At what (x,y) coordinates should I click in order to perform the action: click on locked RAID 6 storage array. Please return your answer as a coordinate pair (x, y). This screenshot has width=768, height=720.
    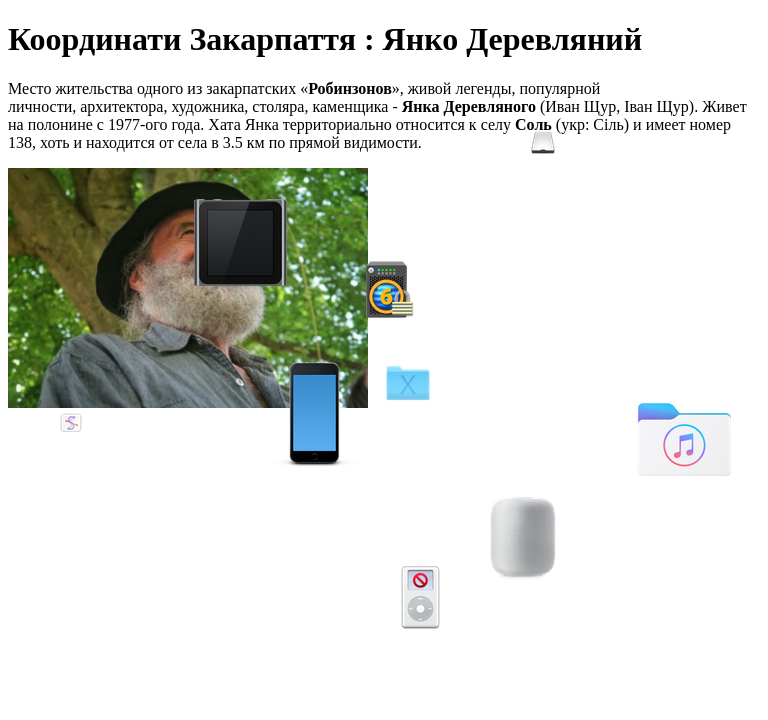
    Looking at the image, I should click on (386, 289).